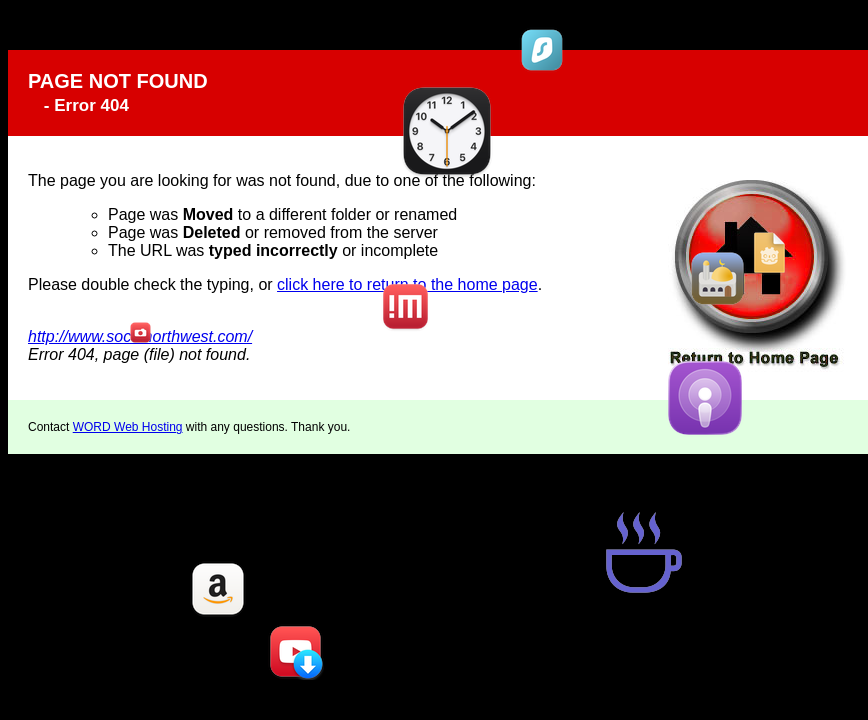  What do you see at coordinates (447, 131) in the screenshot?
I see `open the clock app` at bounding box center [447, 131].